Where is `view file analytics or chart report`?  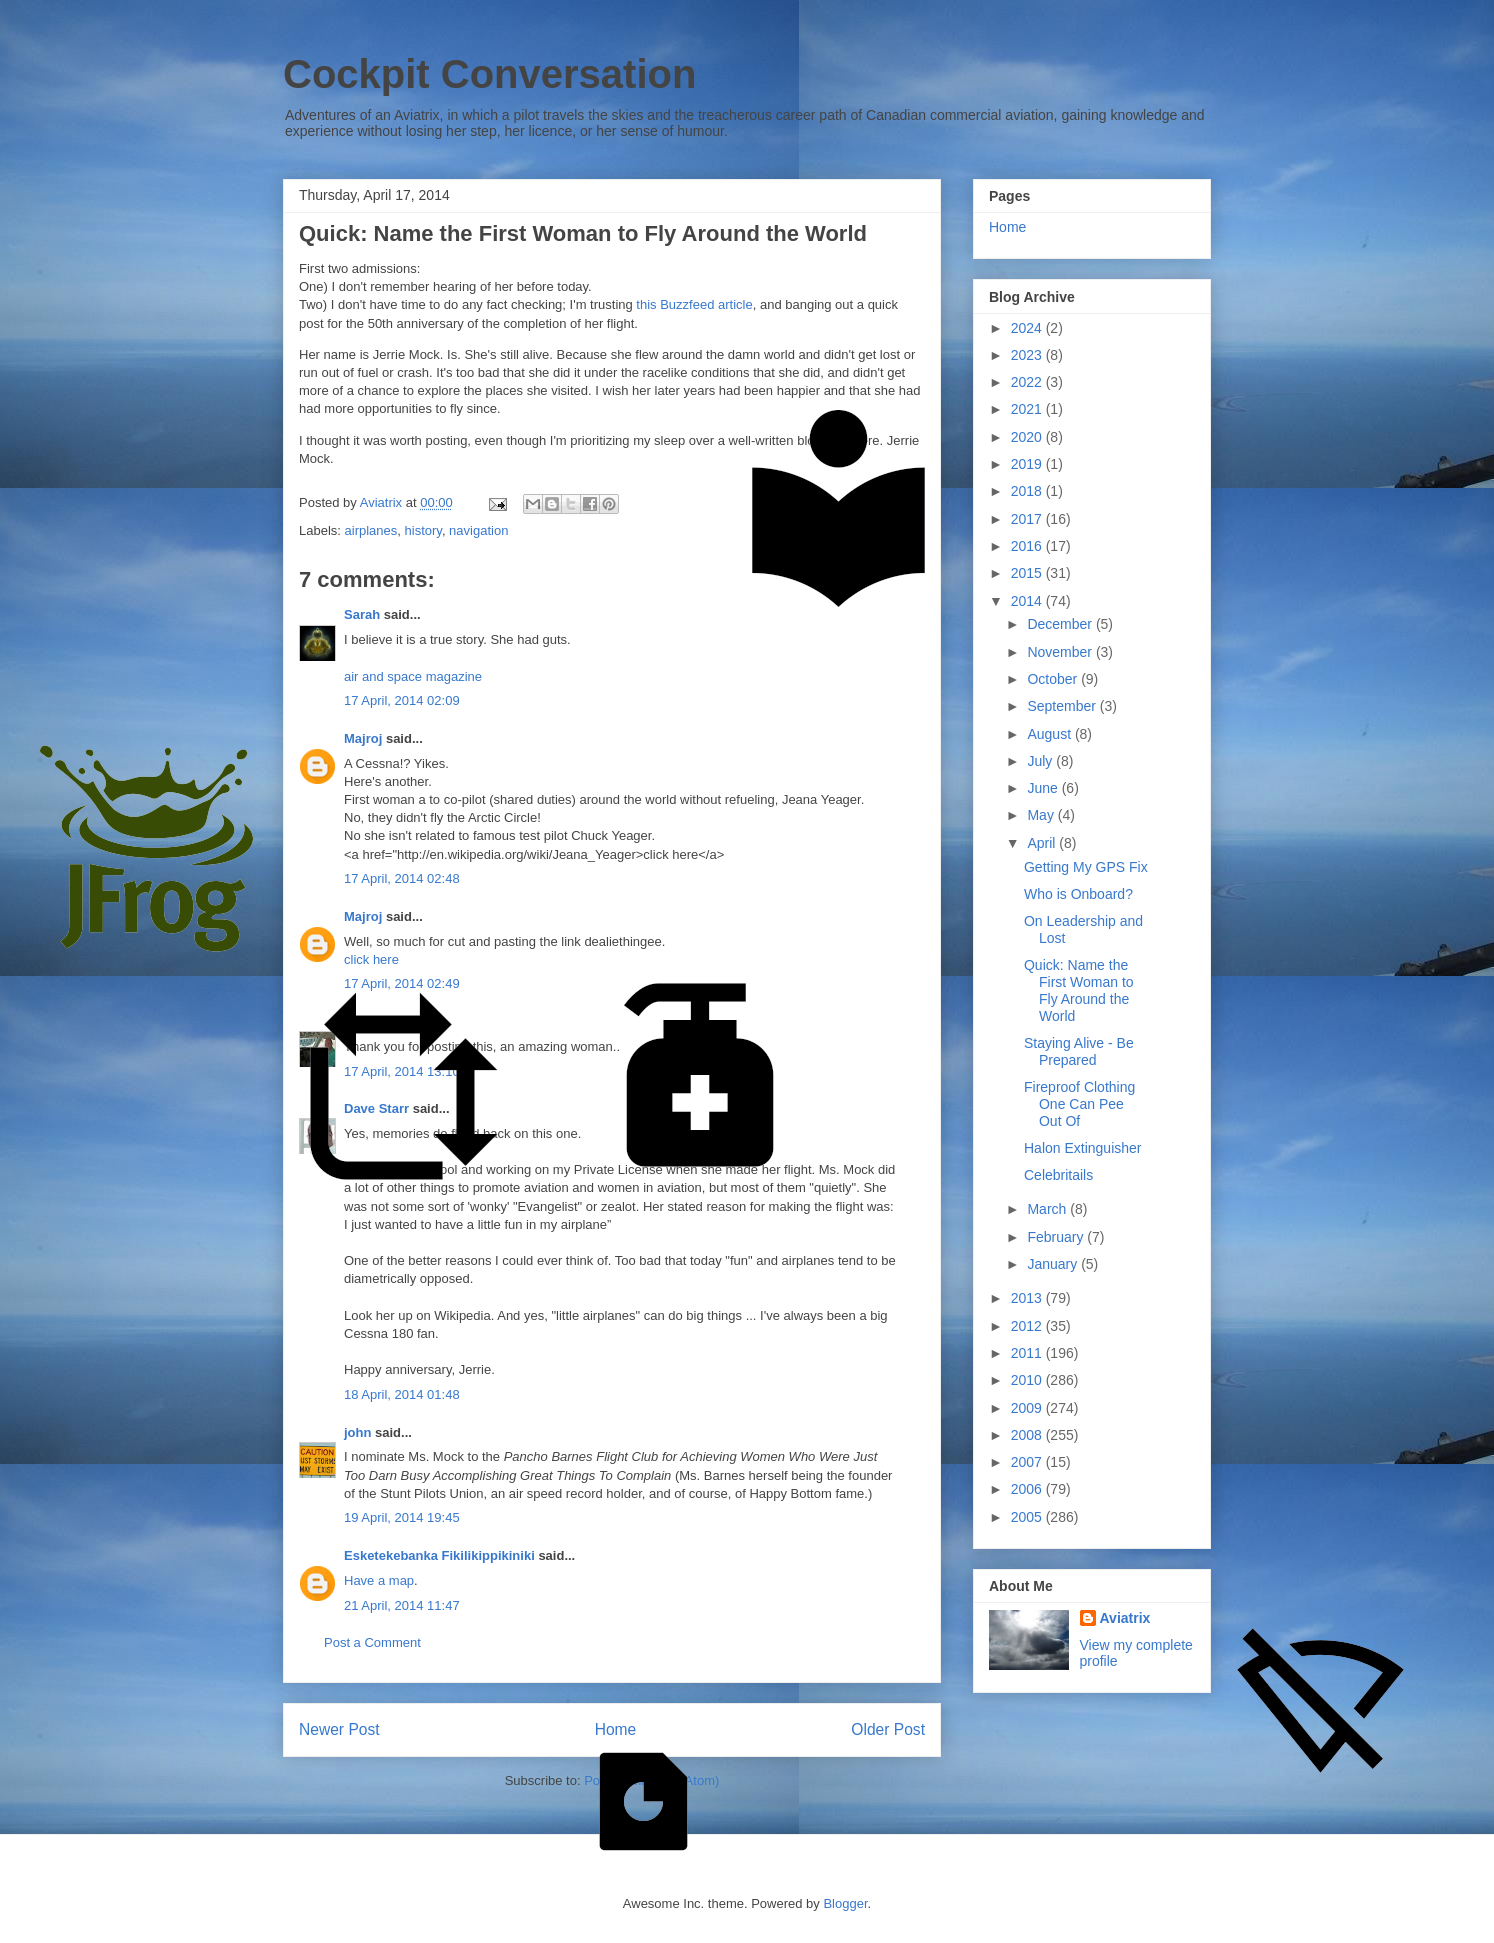 view file analytics or chart report is located at coordinates (643, 1801).